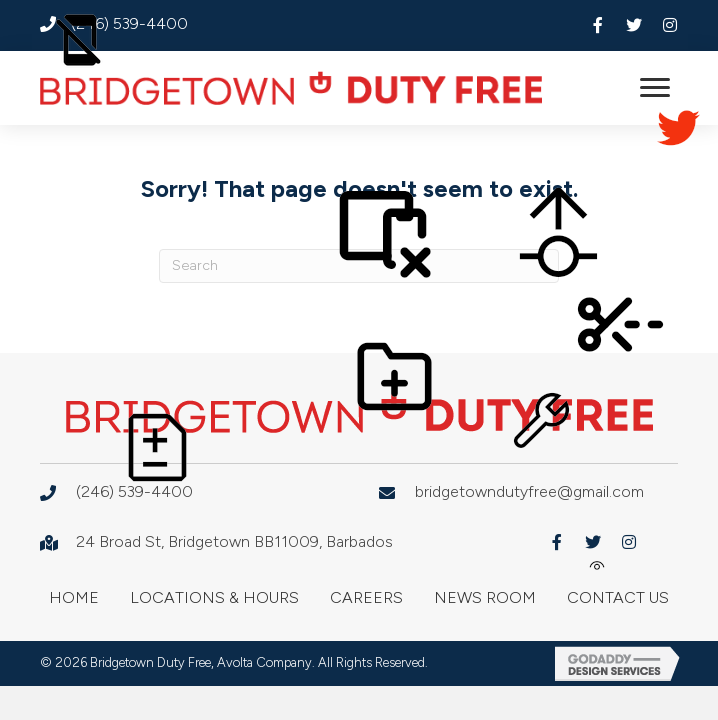 This screenshot has height=720, width=718. What do you see at coordinates (597, 566) in the screenshot?
I see `toggle visibility of a file or element` at bounding box center [597, 566].